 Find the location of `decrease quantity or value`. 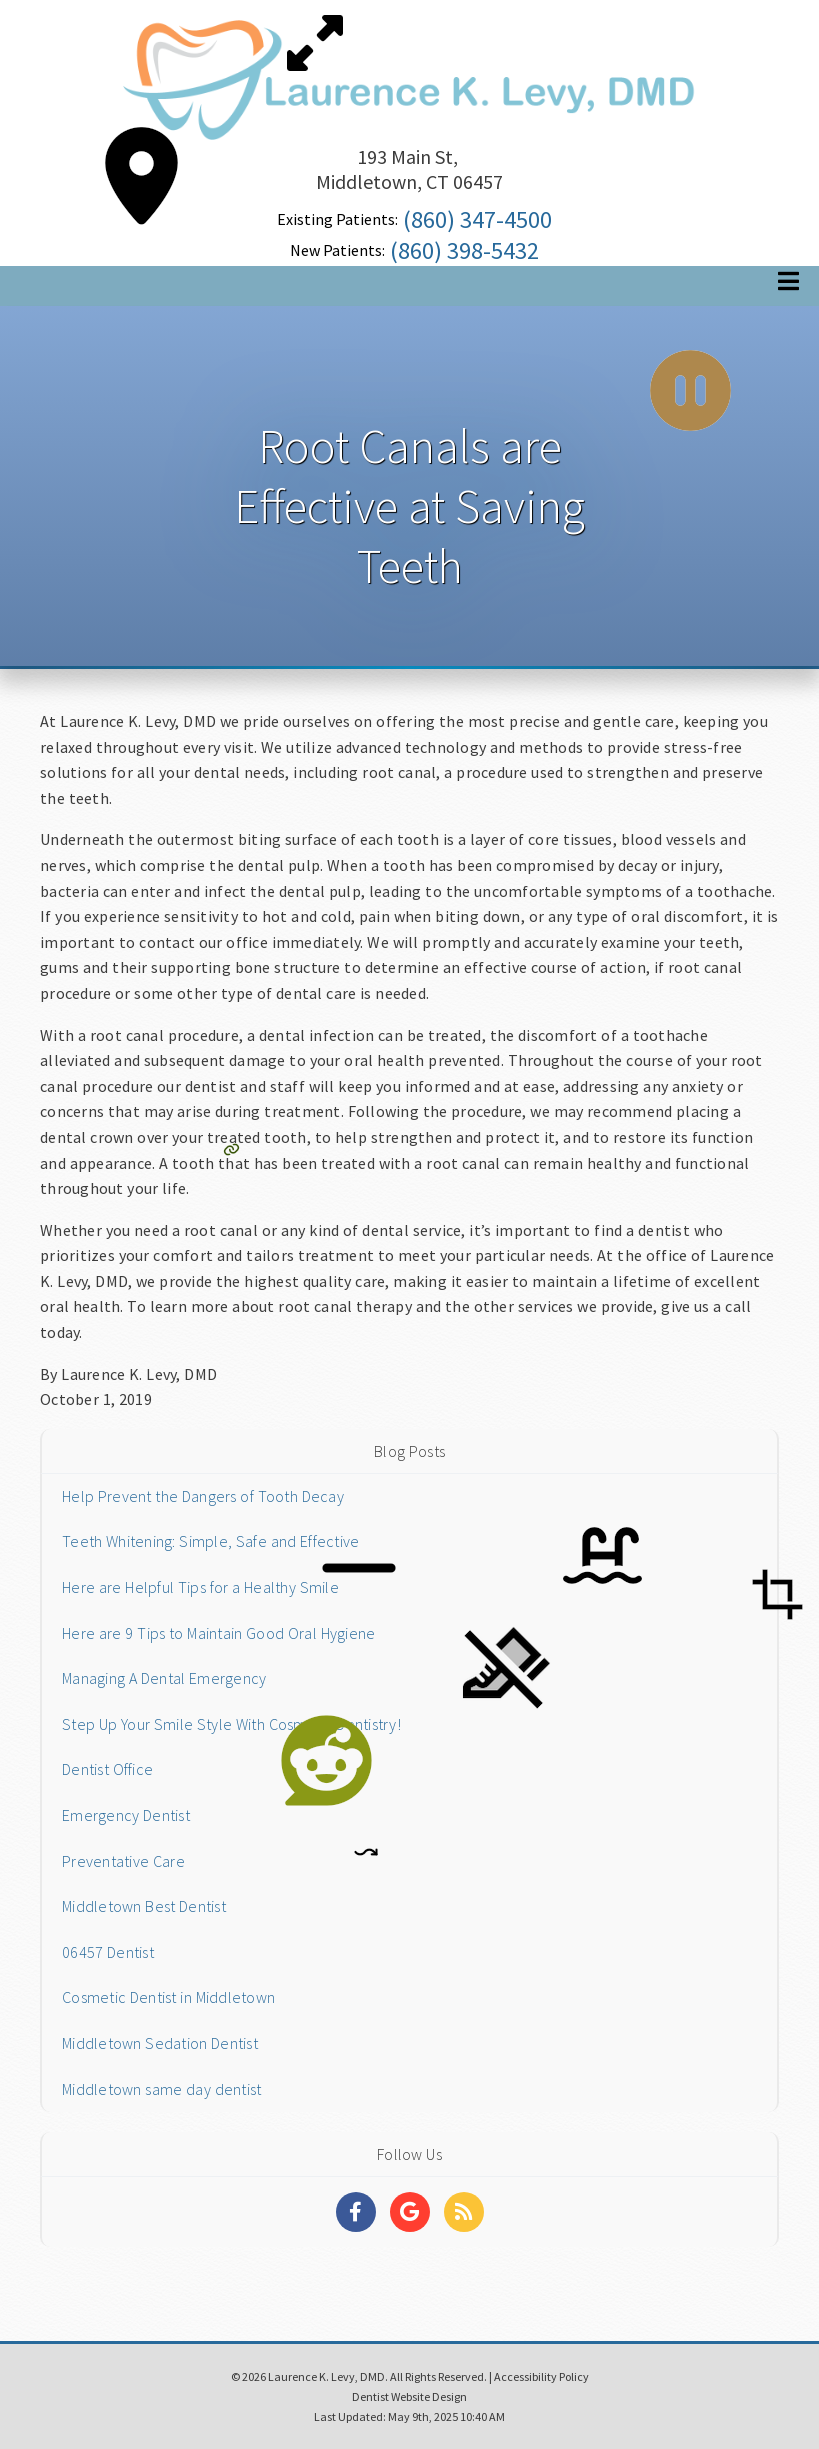

decrease quantity or value is located at coordinates (359, 1568).